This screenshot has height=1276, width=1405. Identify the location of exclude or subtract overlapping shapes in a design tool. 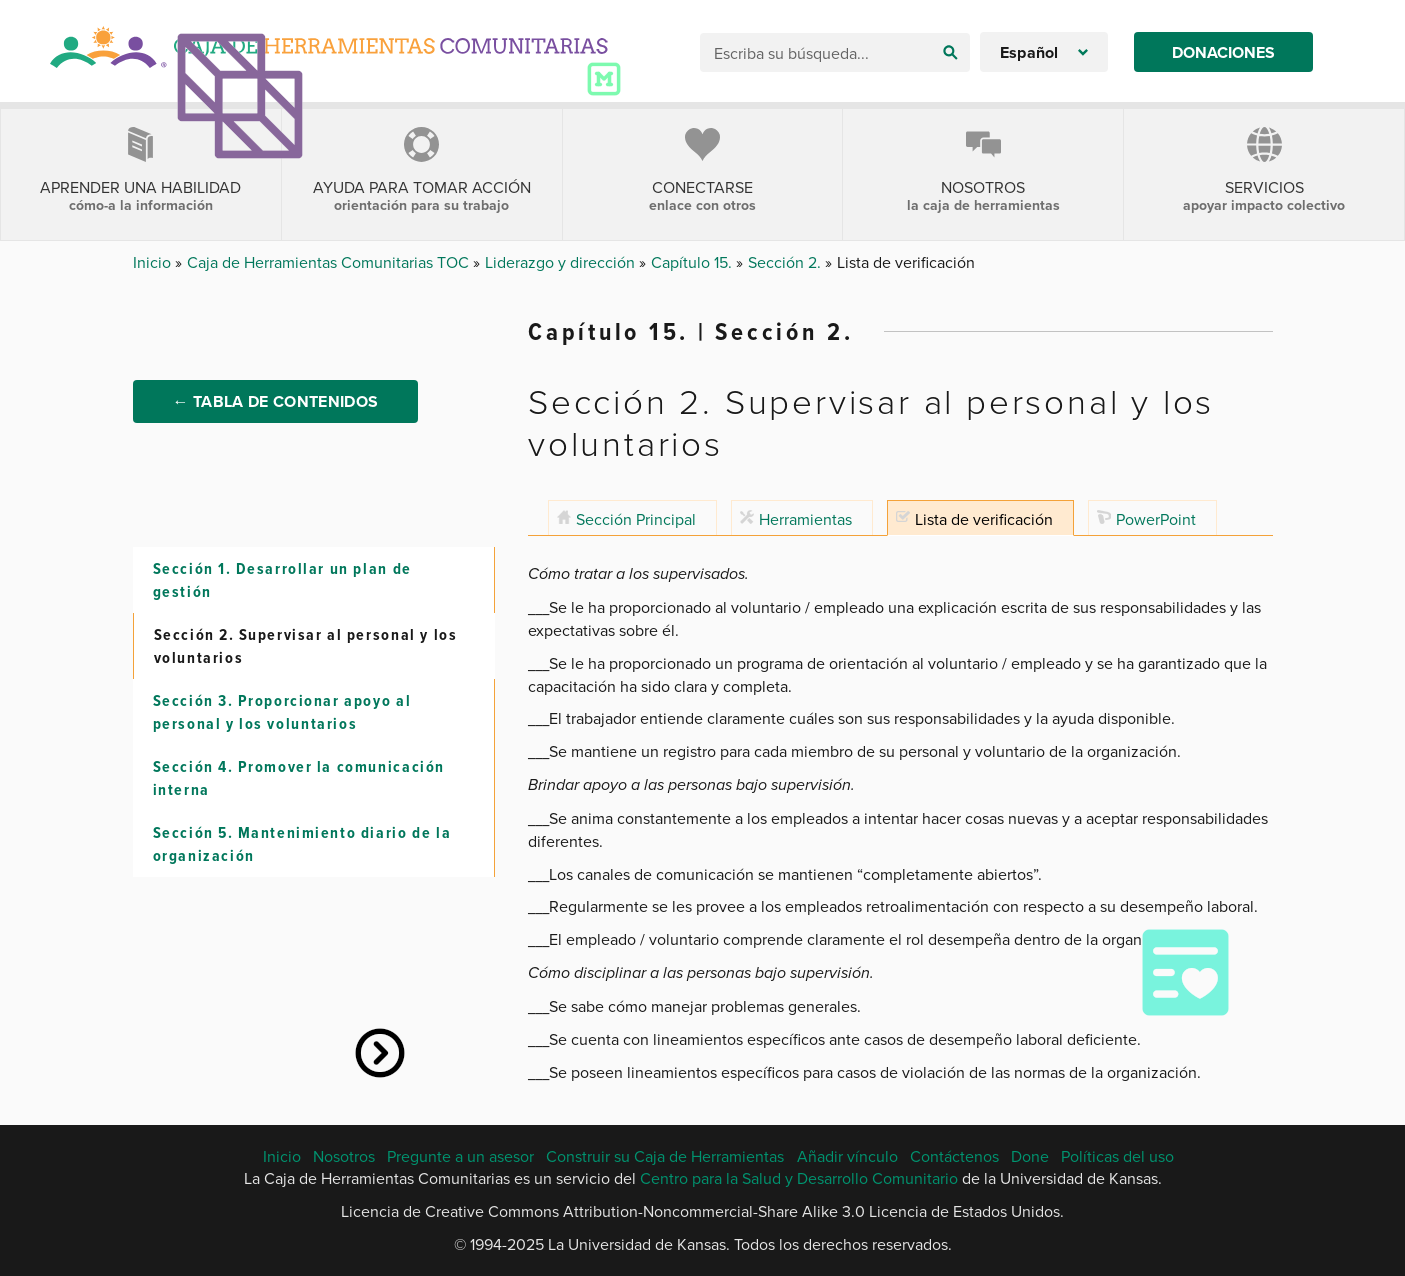
(240, 96).